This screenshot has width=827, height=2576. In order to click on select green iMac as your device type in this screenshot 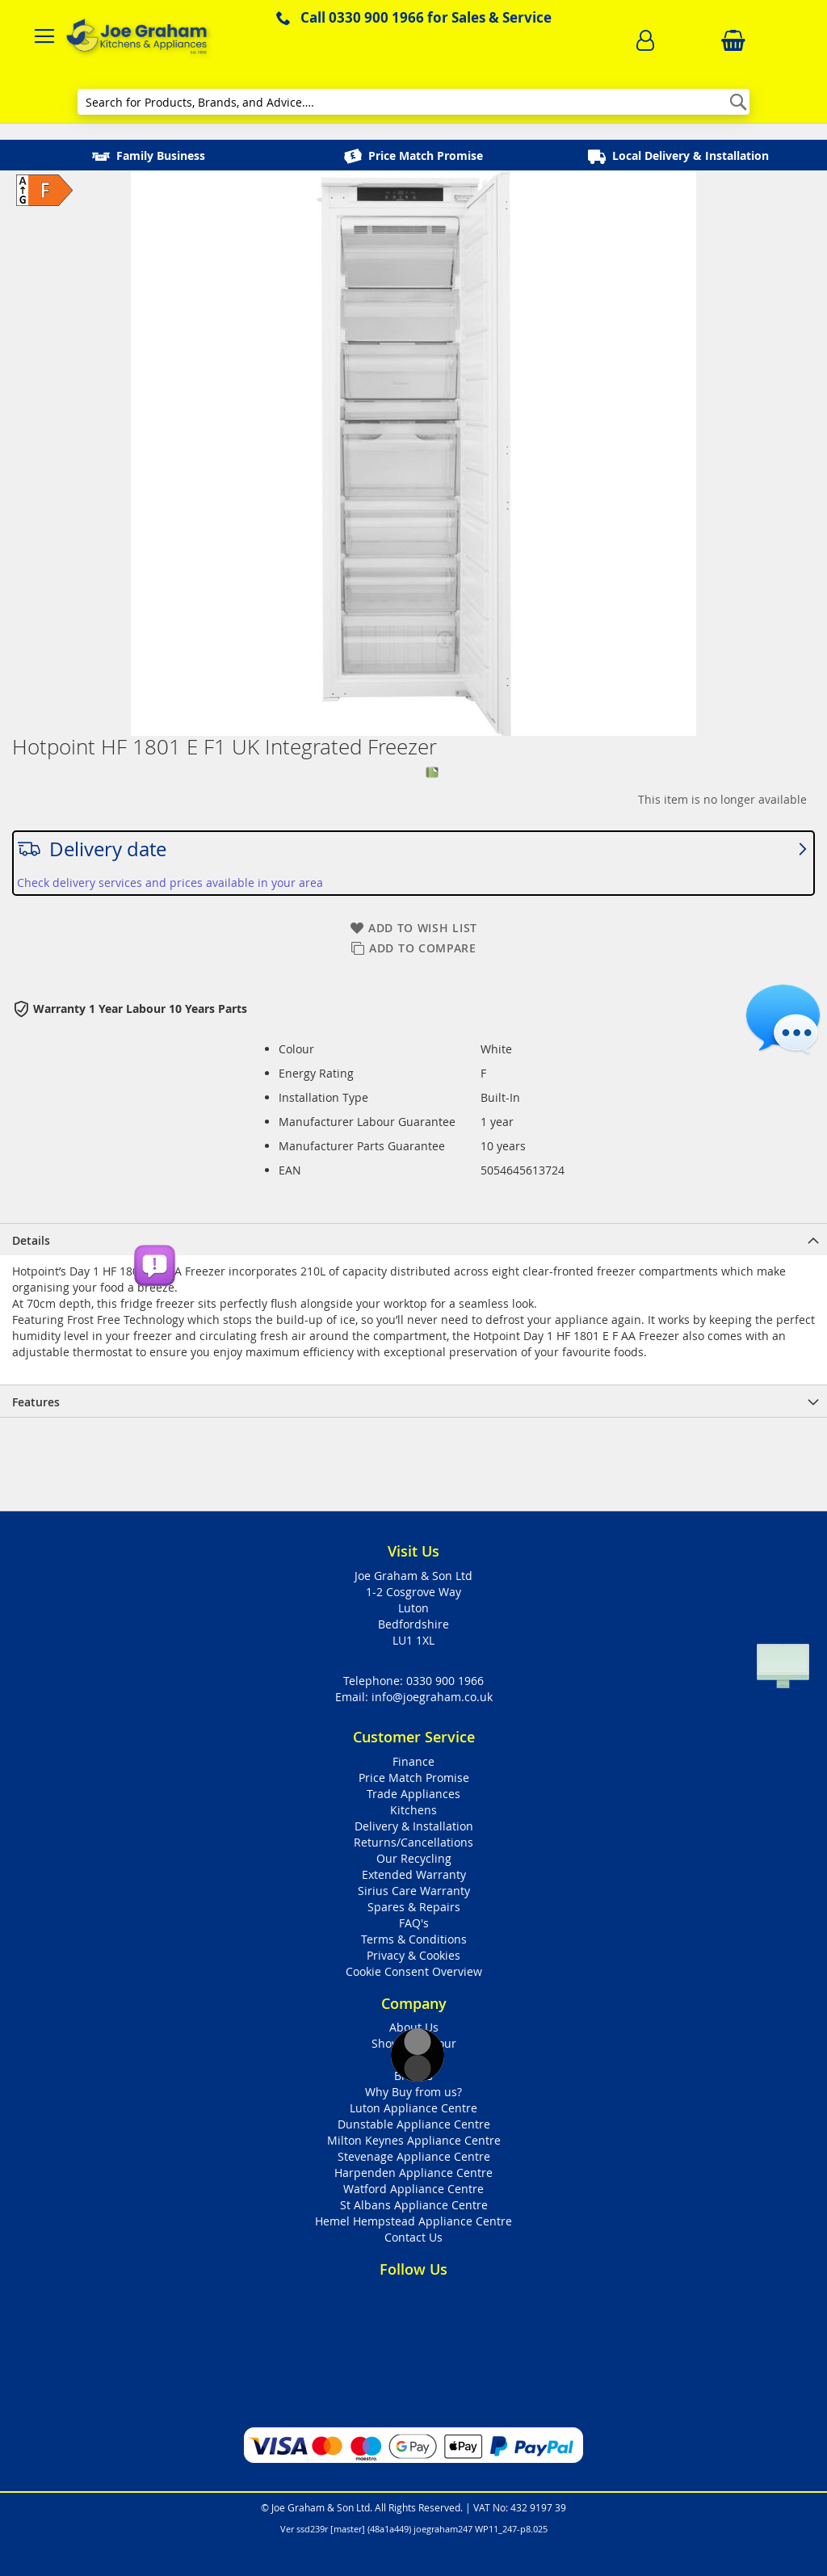, I will do `click(783, 1665)`.